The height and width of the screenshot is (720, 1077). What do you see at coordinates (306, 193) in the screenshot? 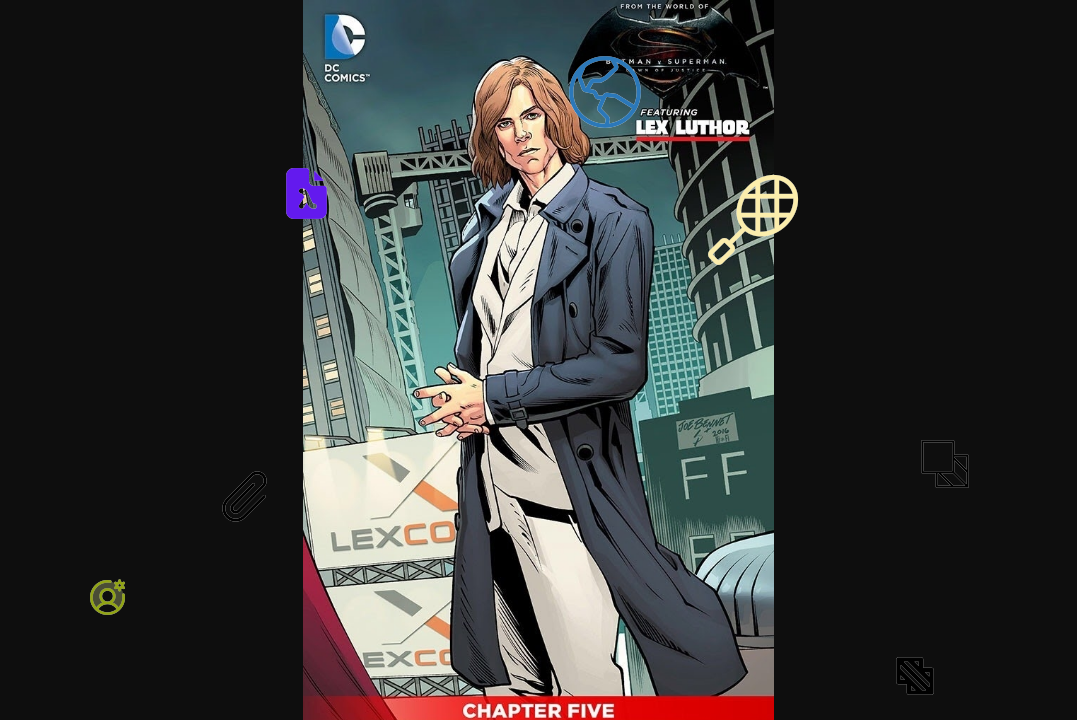
I see `open a lambda function file` at bounding box center [306, 193].